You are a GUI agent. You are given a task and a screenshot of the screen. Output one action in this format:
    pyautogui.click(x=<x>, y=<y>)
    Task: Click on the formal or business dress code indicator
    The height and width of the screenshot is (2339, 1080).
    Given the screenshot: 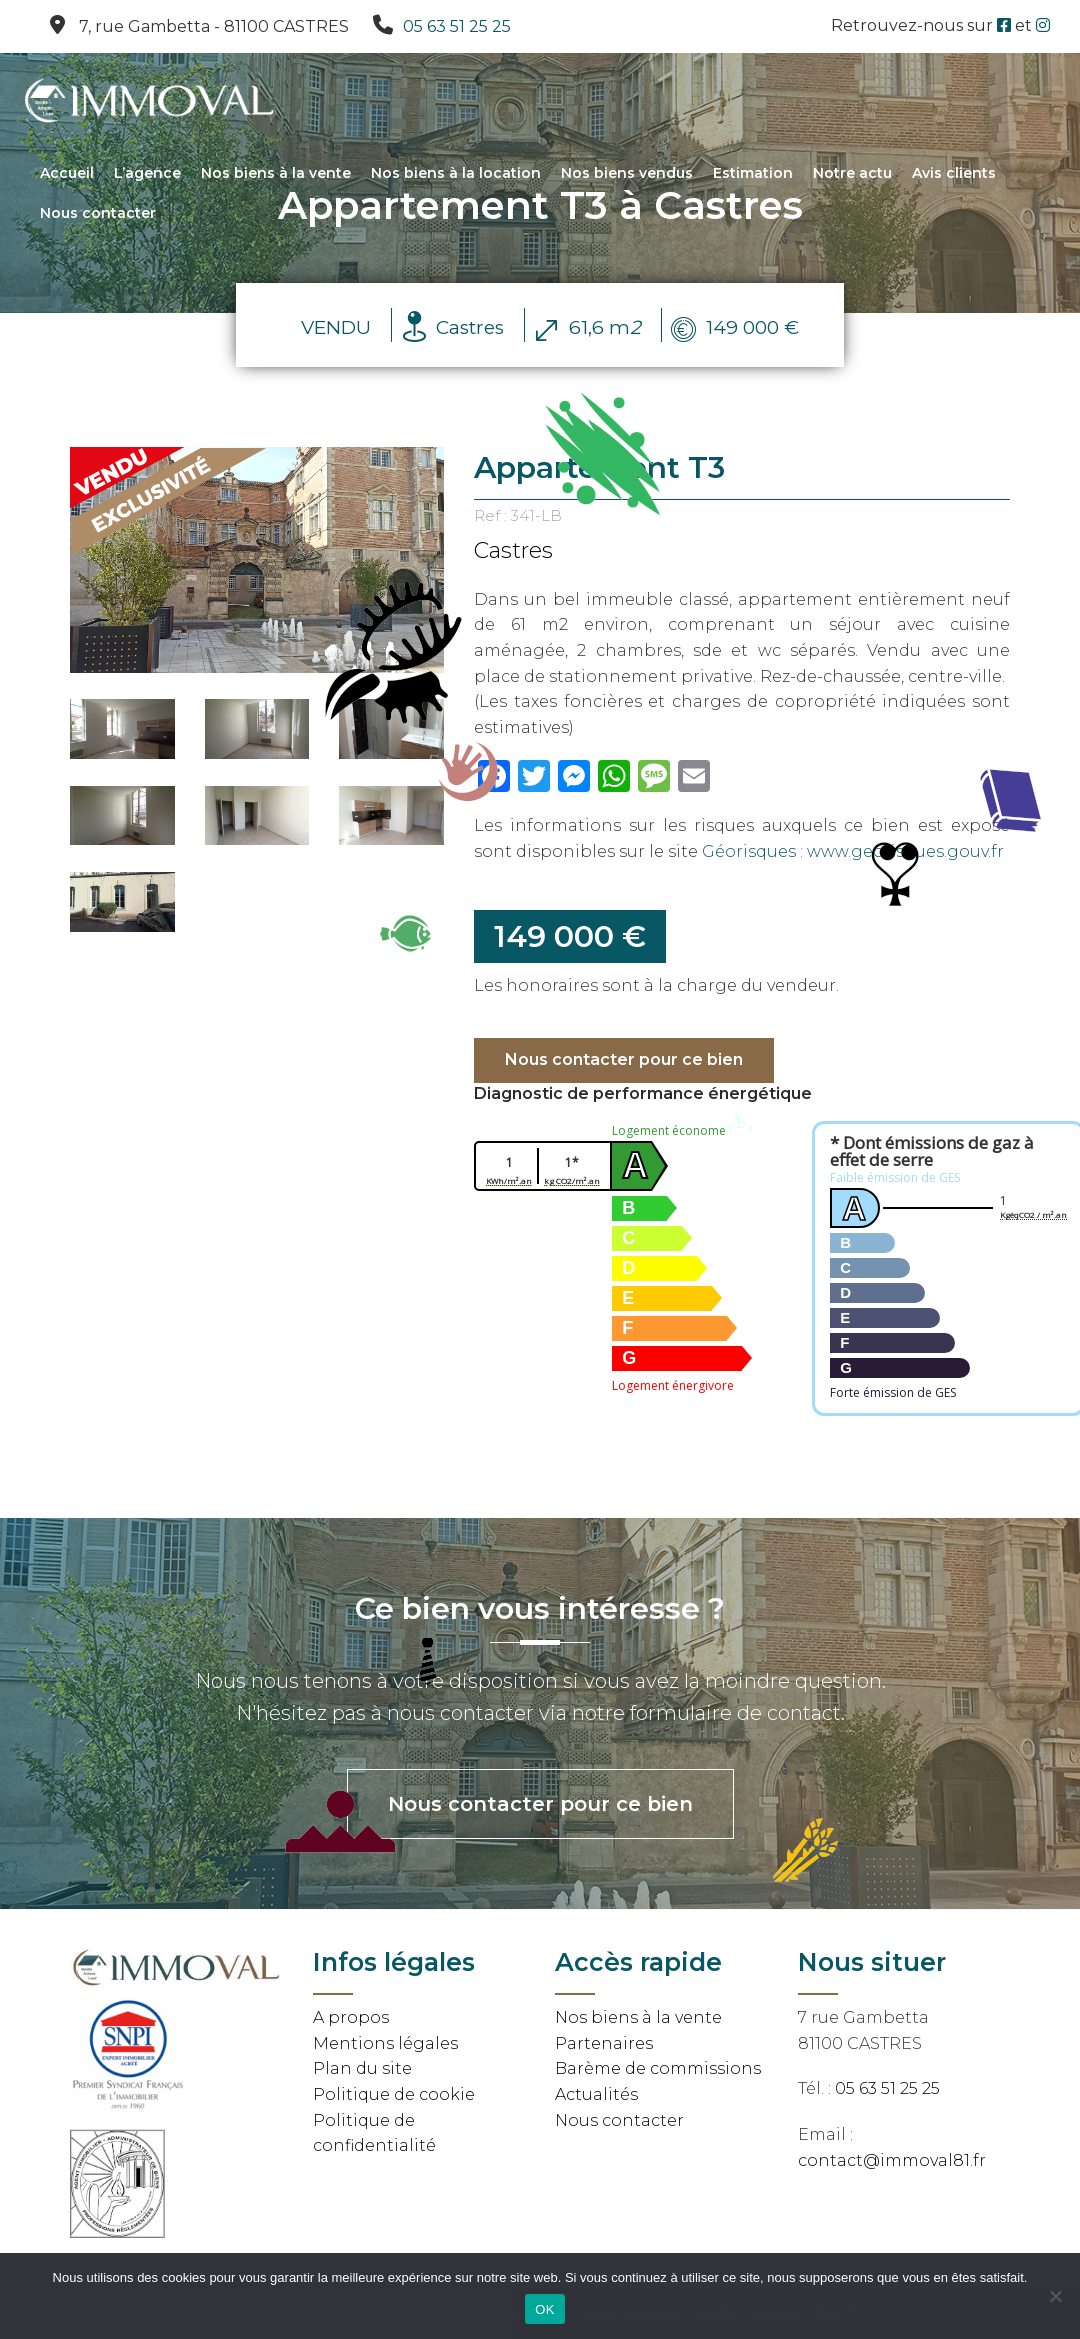 What is the action you would take?
    pyautogui.click(x=427, y=1661)
    